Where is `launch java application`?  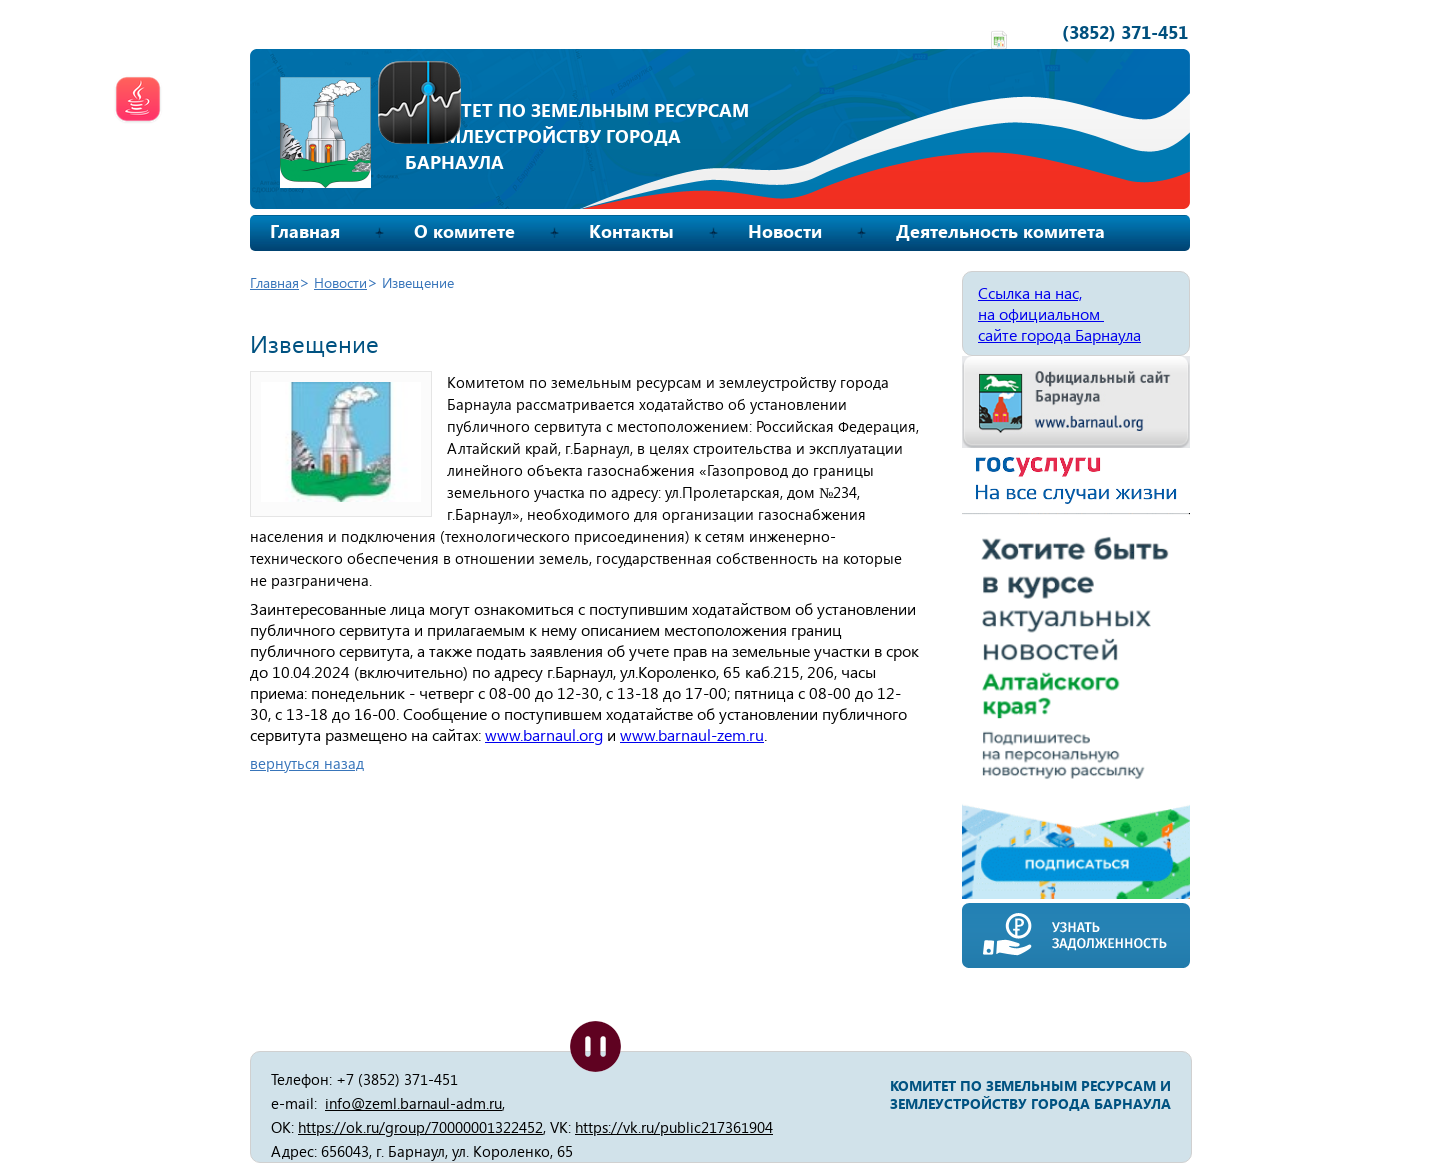 launch java application is located at coordinates (138, 99).